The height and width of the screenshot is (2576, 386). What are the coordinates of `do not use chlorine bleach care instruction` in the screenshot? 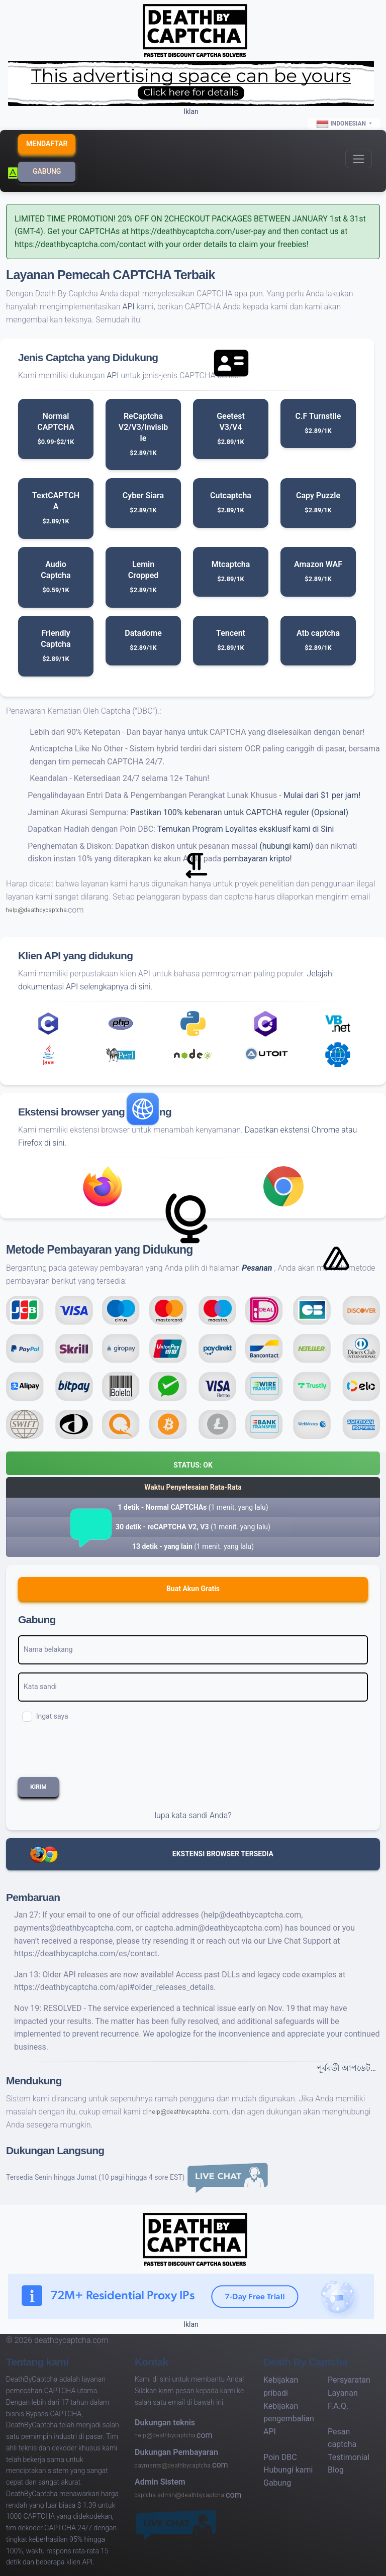 It's located at (336, 1260).